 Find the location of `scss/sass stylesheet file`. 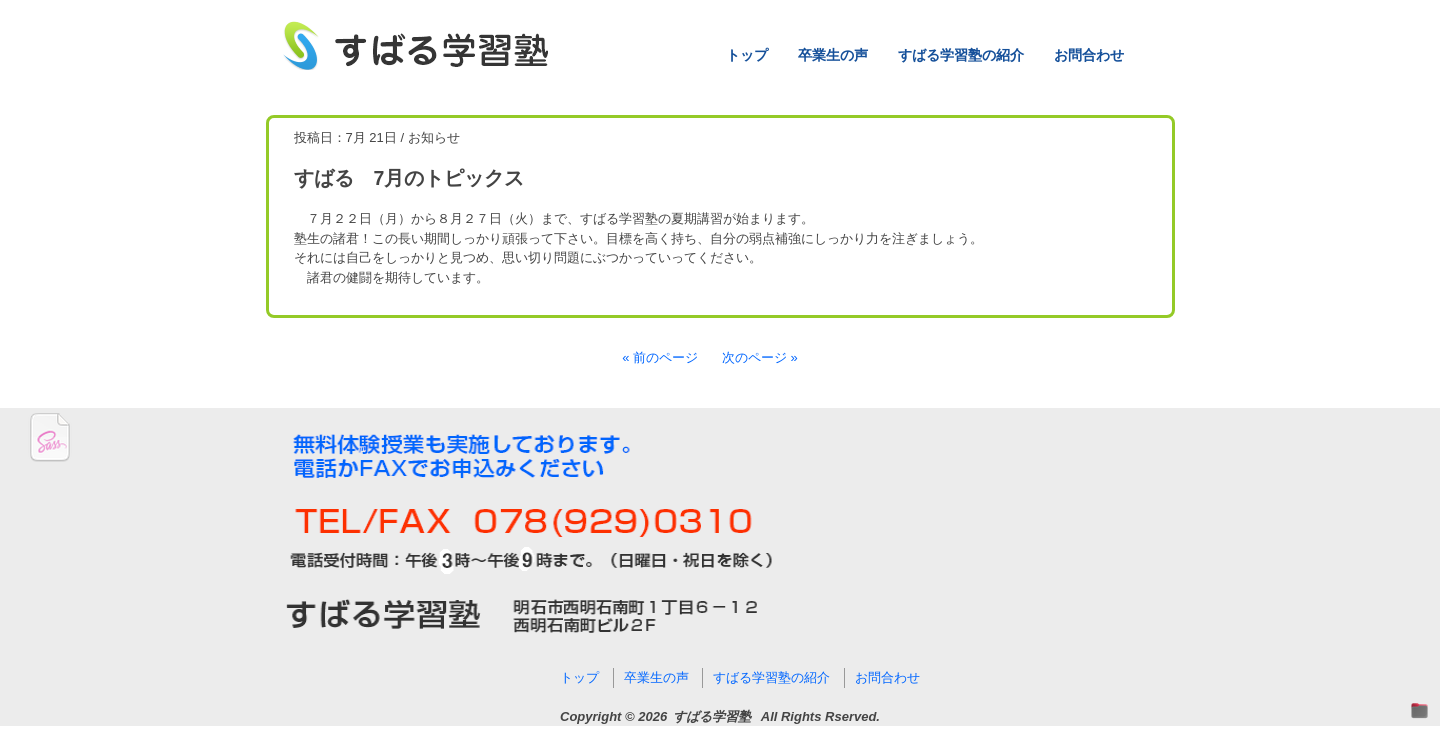

scss/sass stylesheet file is located at coordinates (50, 437).